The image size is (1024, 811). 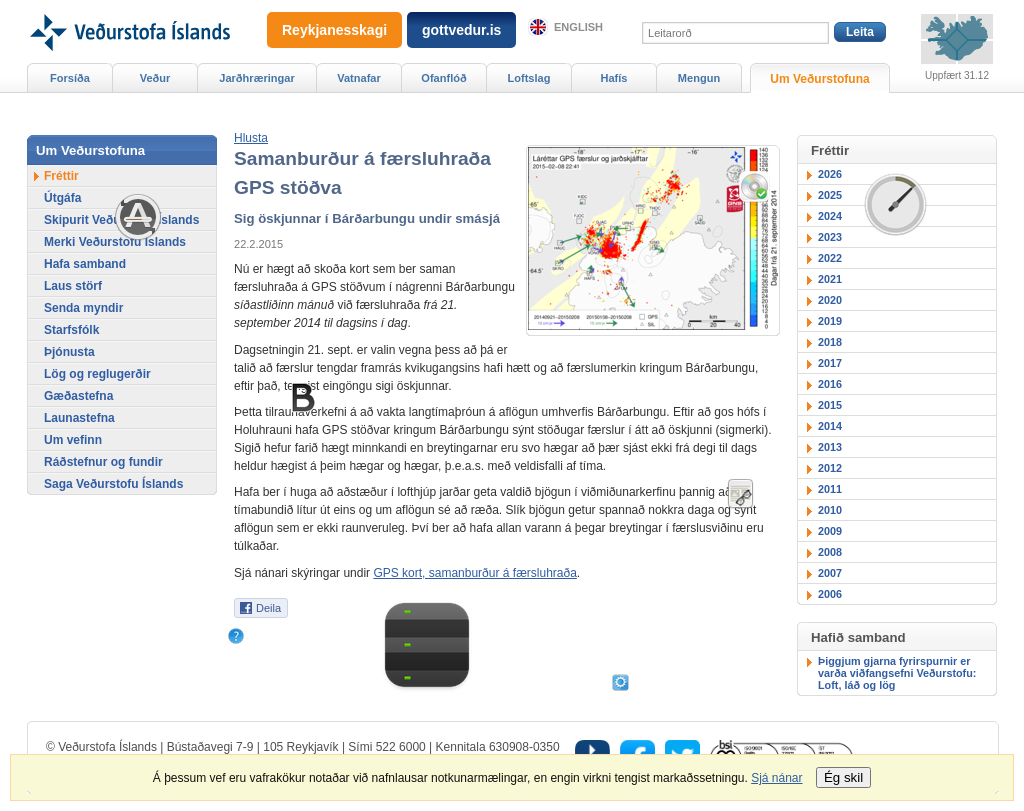 I want to click on optical drive verified and ready, so click(x=754, y=186).